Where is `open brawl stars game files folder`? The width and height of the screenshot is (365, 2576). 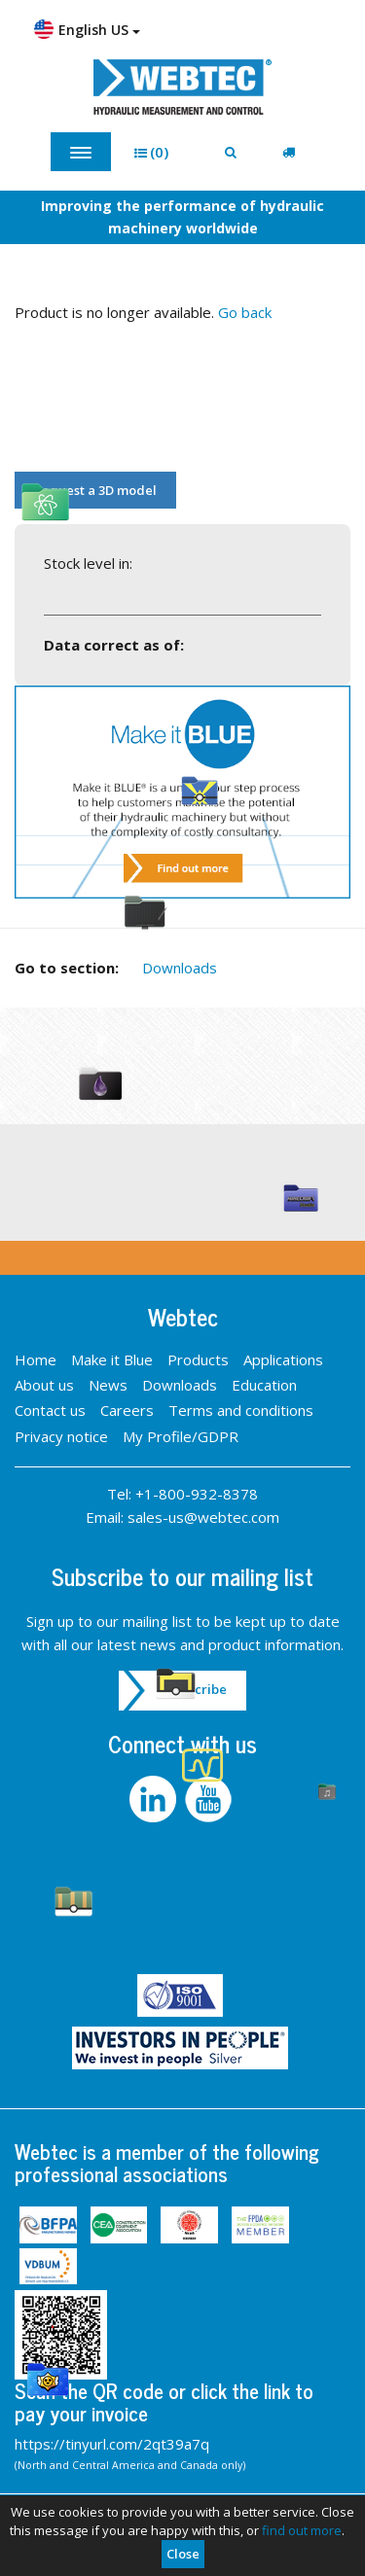
open brawl stars game files folder is located at coordinates (48, 2381).